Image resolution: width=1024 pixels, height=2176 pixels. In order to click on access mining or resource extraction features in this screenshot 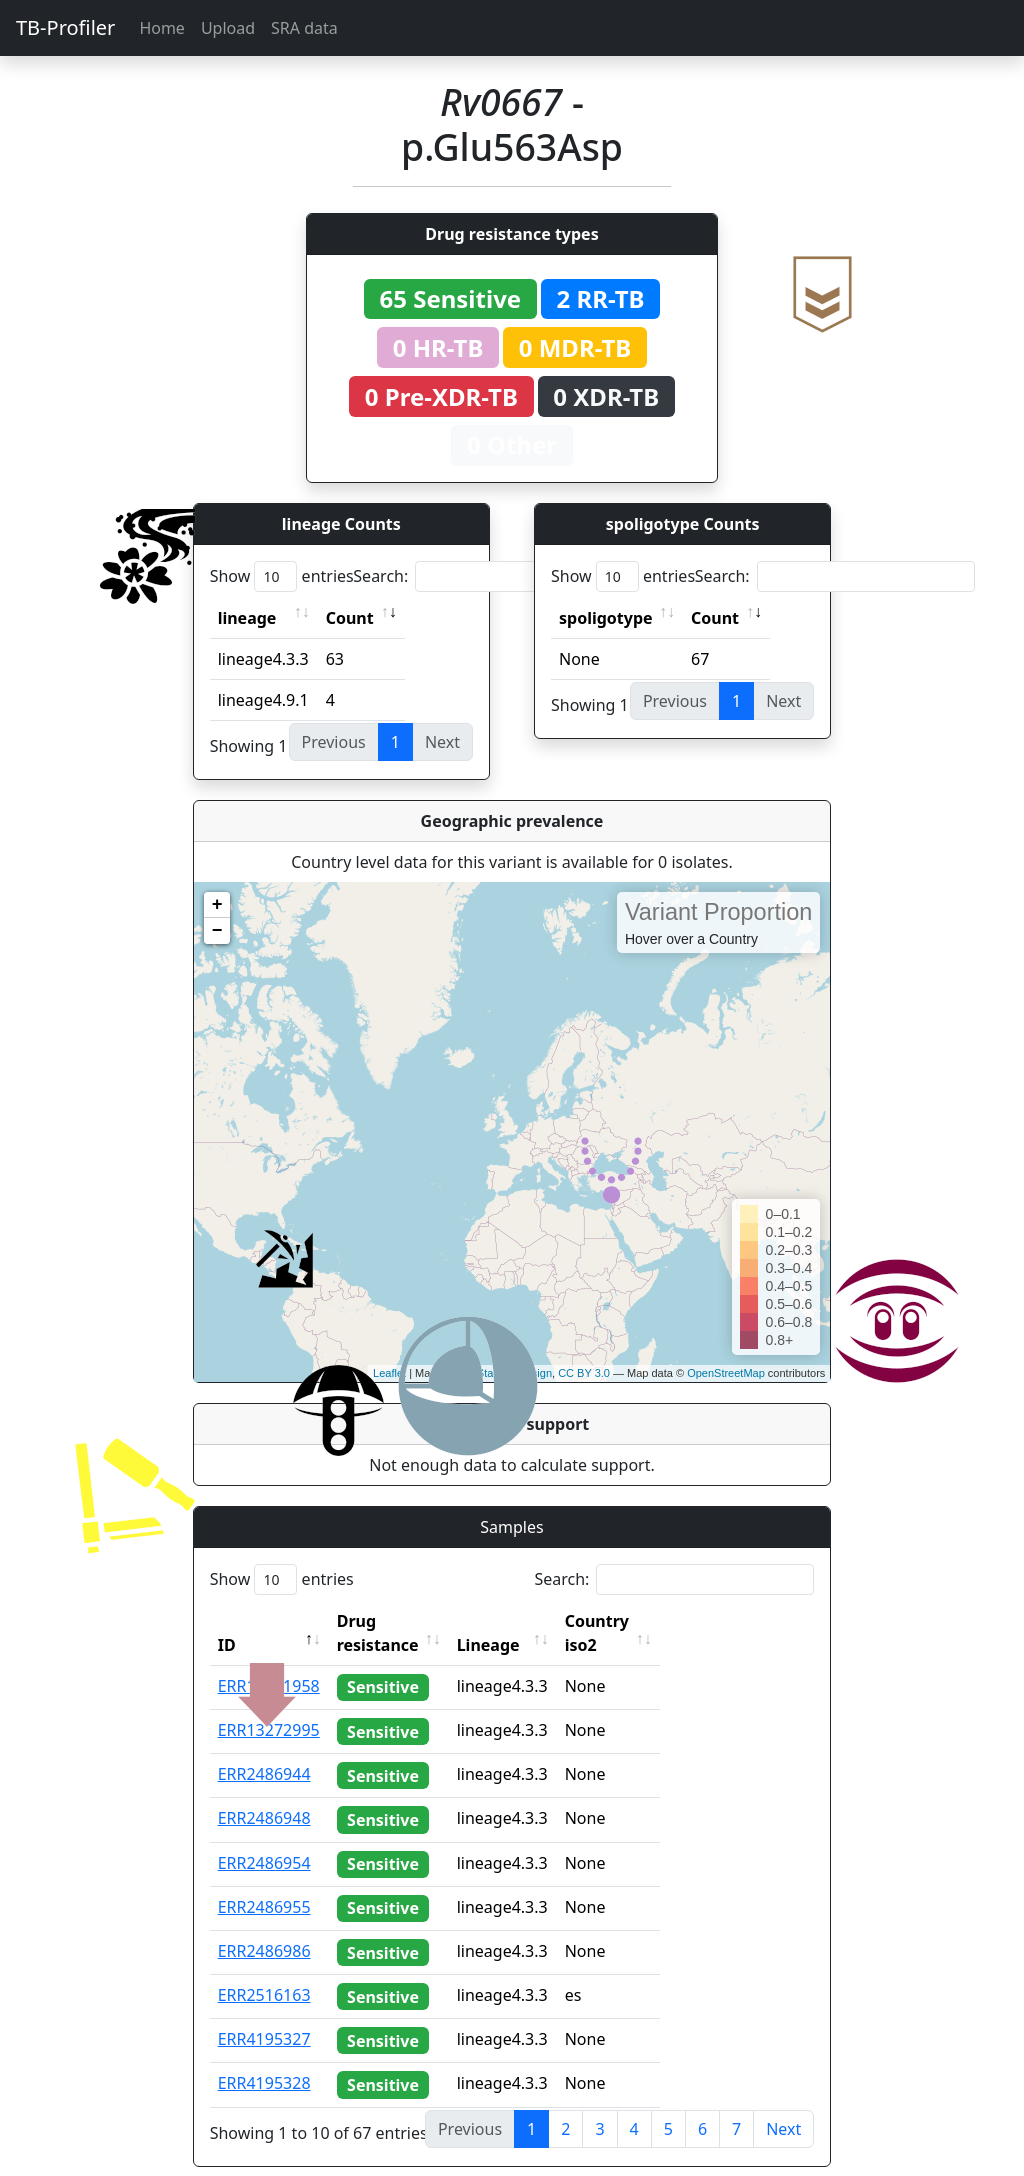, I will do `click(284, 1259)`.